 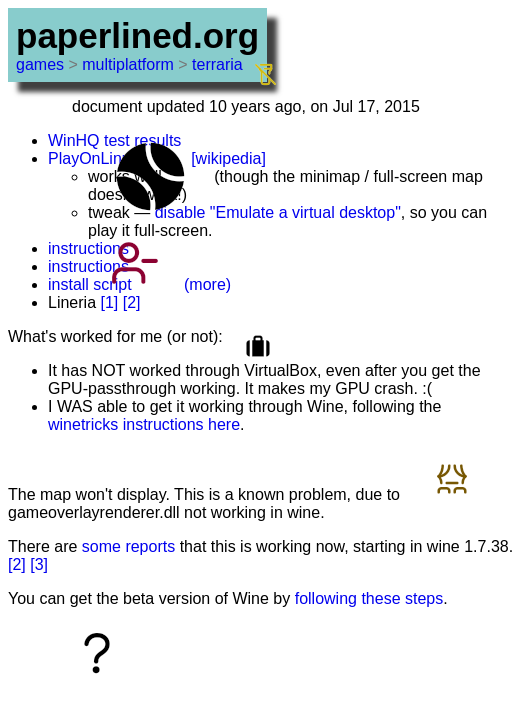 I want to click on access tennis or sports-related features, so click(x=150, y=176).